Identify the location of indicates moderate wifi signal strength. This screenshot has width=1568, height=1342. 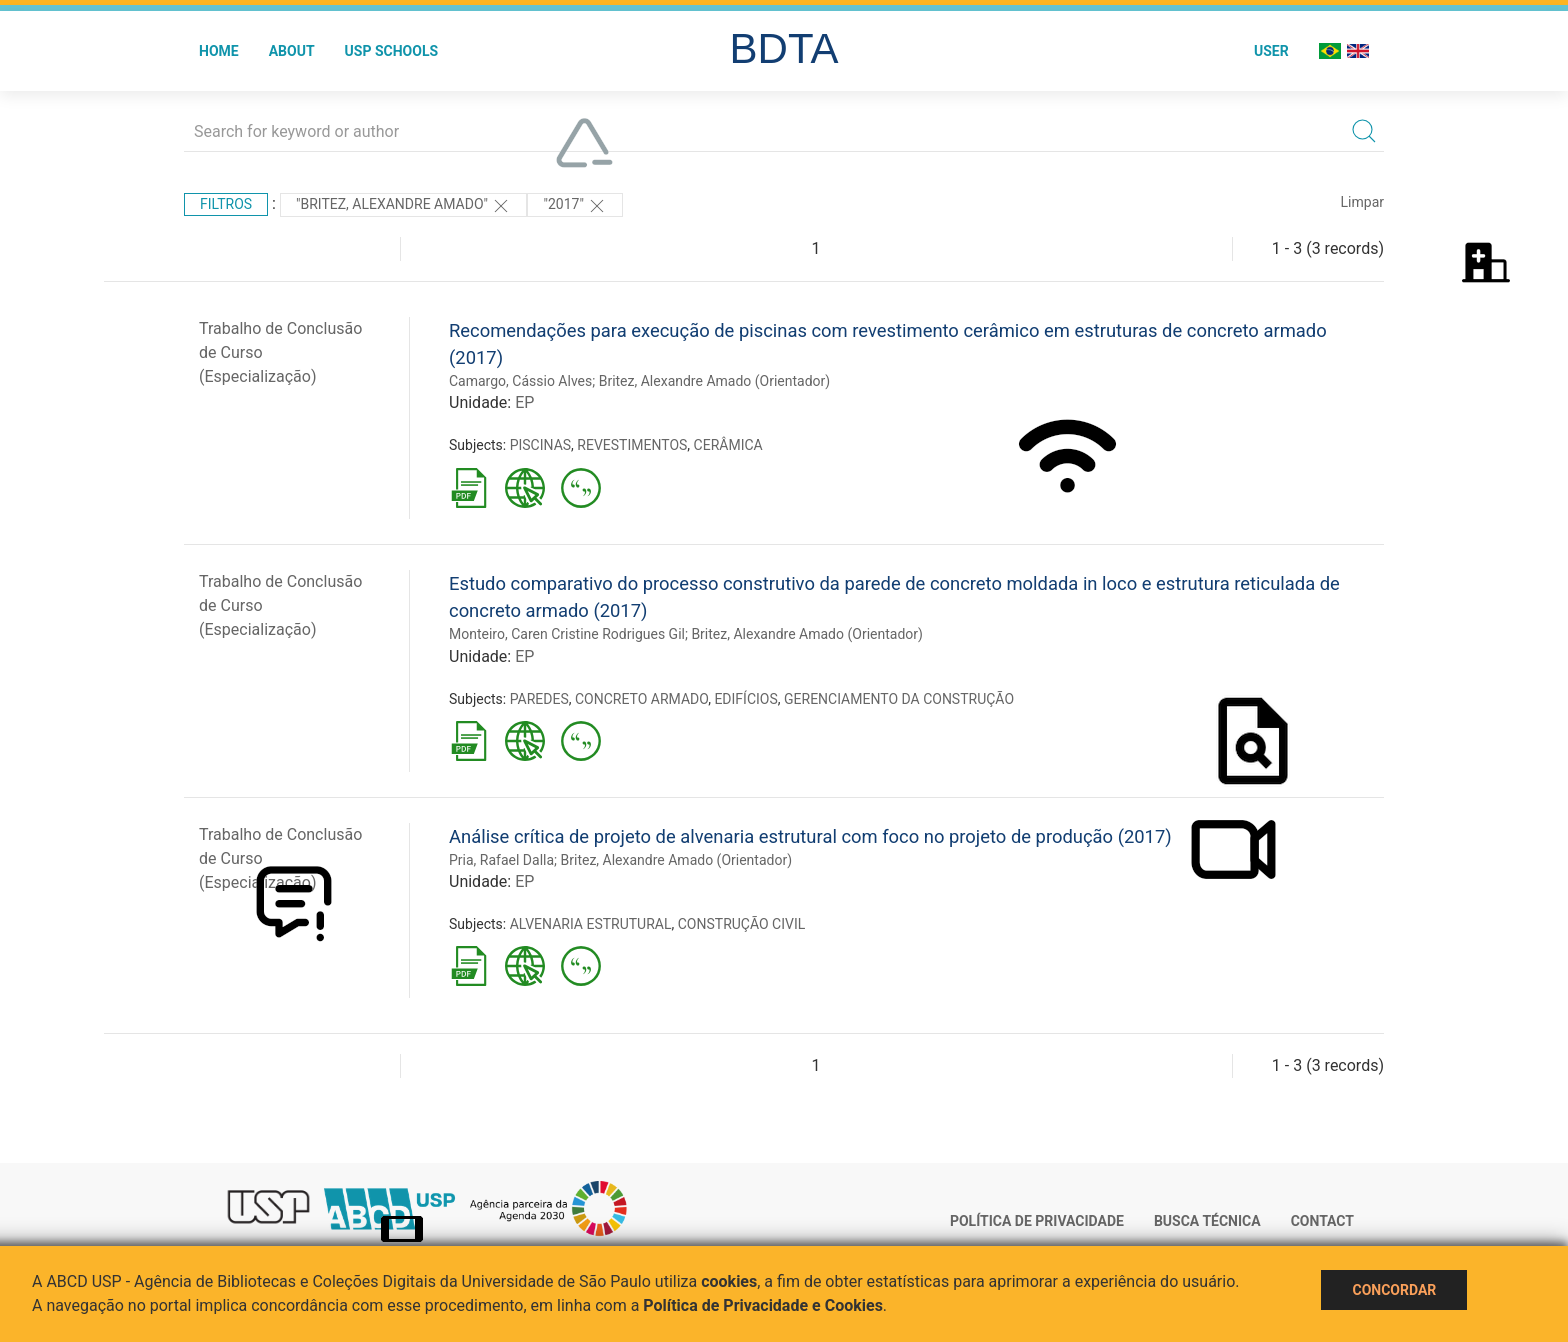
(1067, 441).